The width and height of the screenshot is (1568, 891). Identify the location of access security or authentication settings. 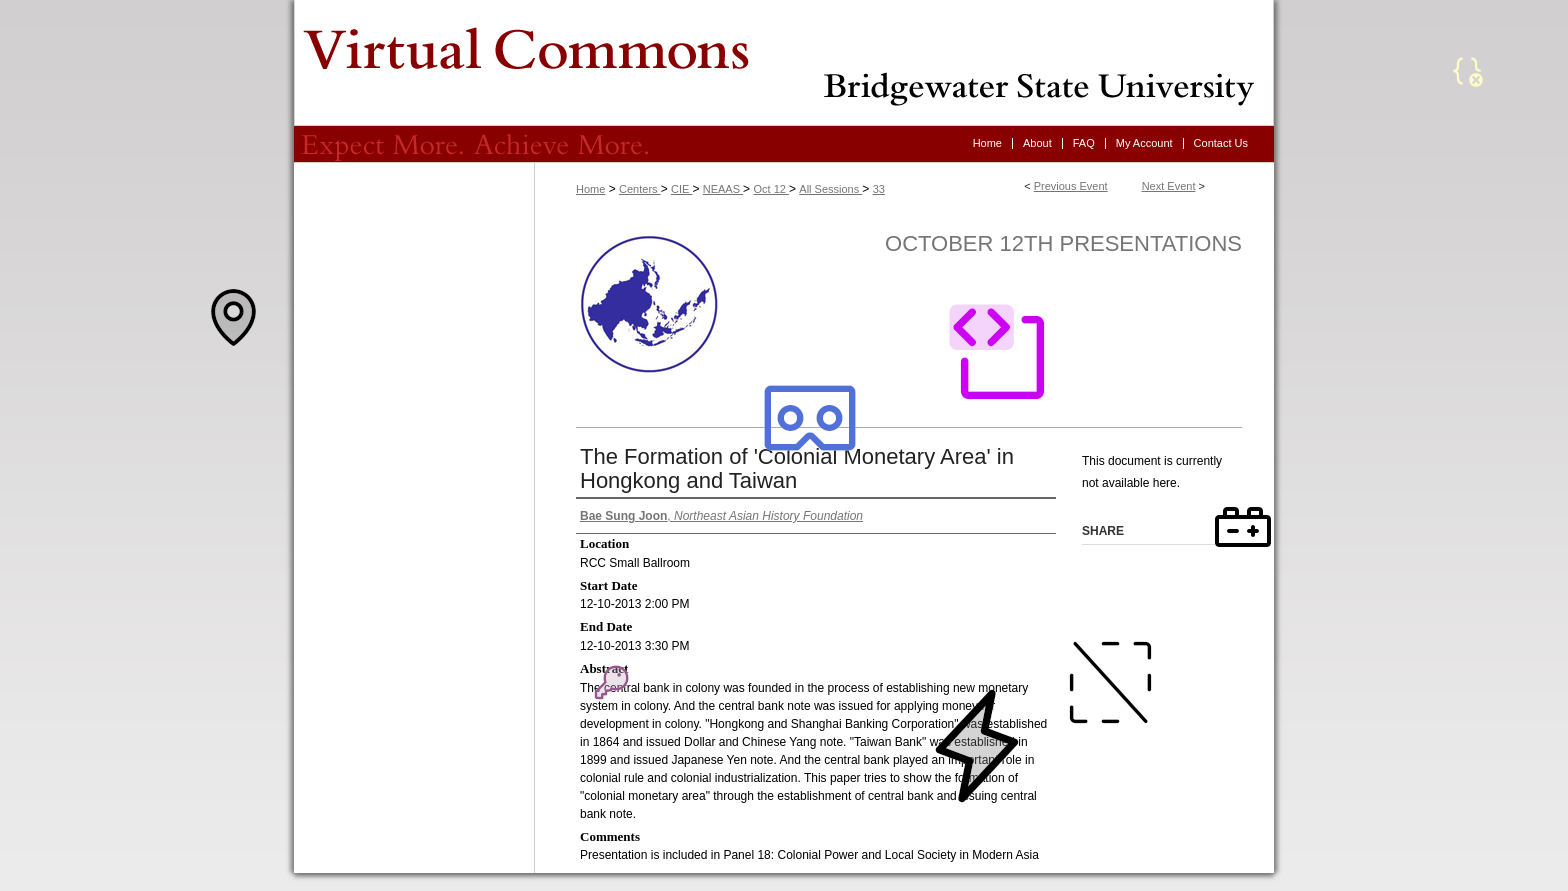
(611, 683).